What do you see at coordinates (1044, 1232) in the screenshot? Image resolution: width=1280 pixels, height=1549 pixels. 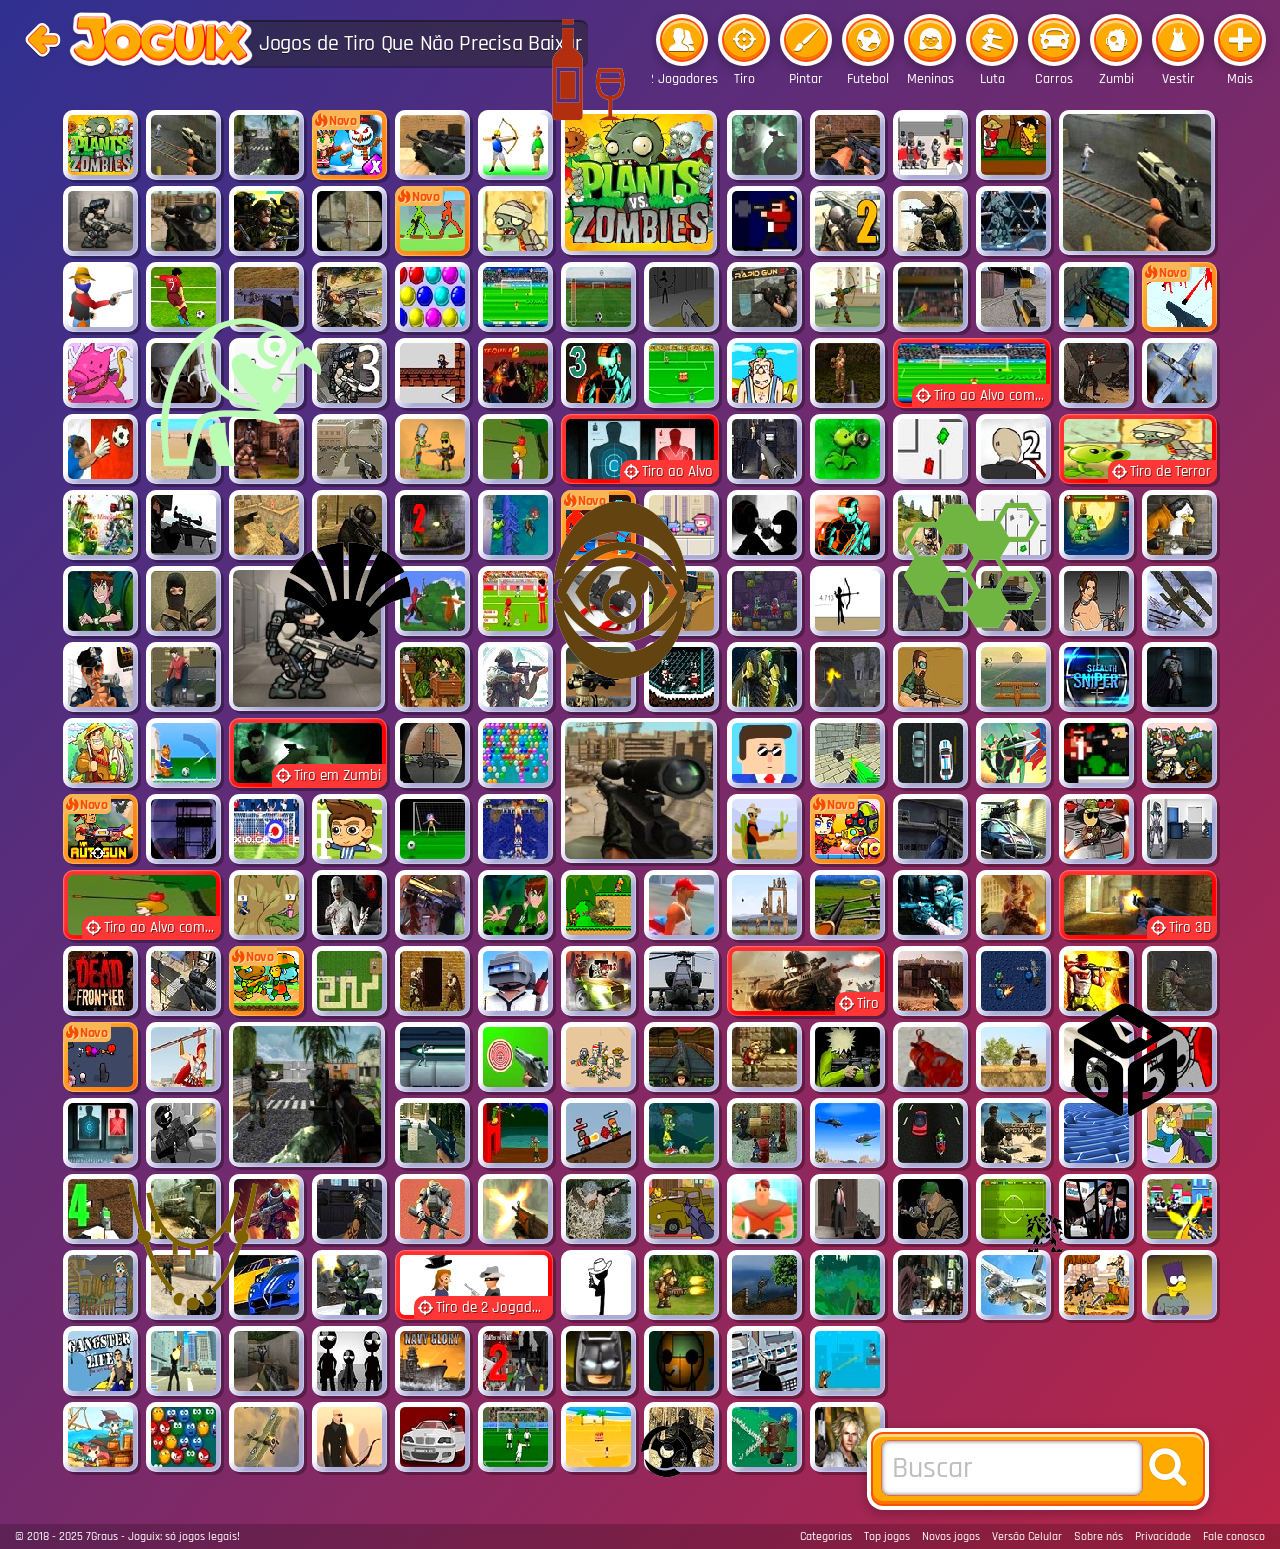 I see `ice golem character or unit in a game` at bounding box center [1044, 1232].